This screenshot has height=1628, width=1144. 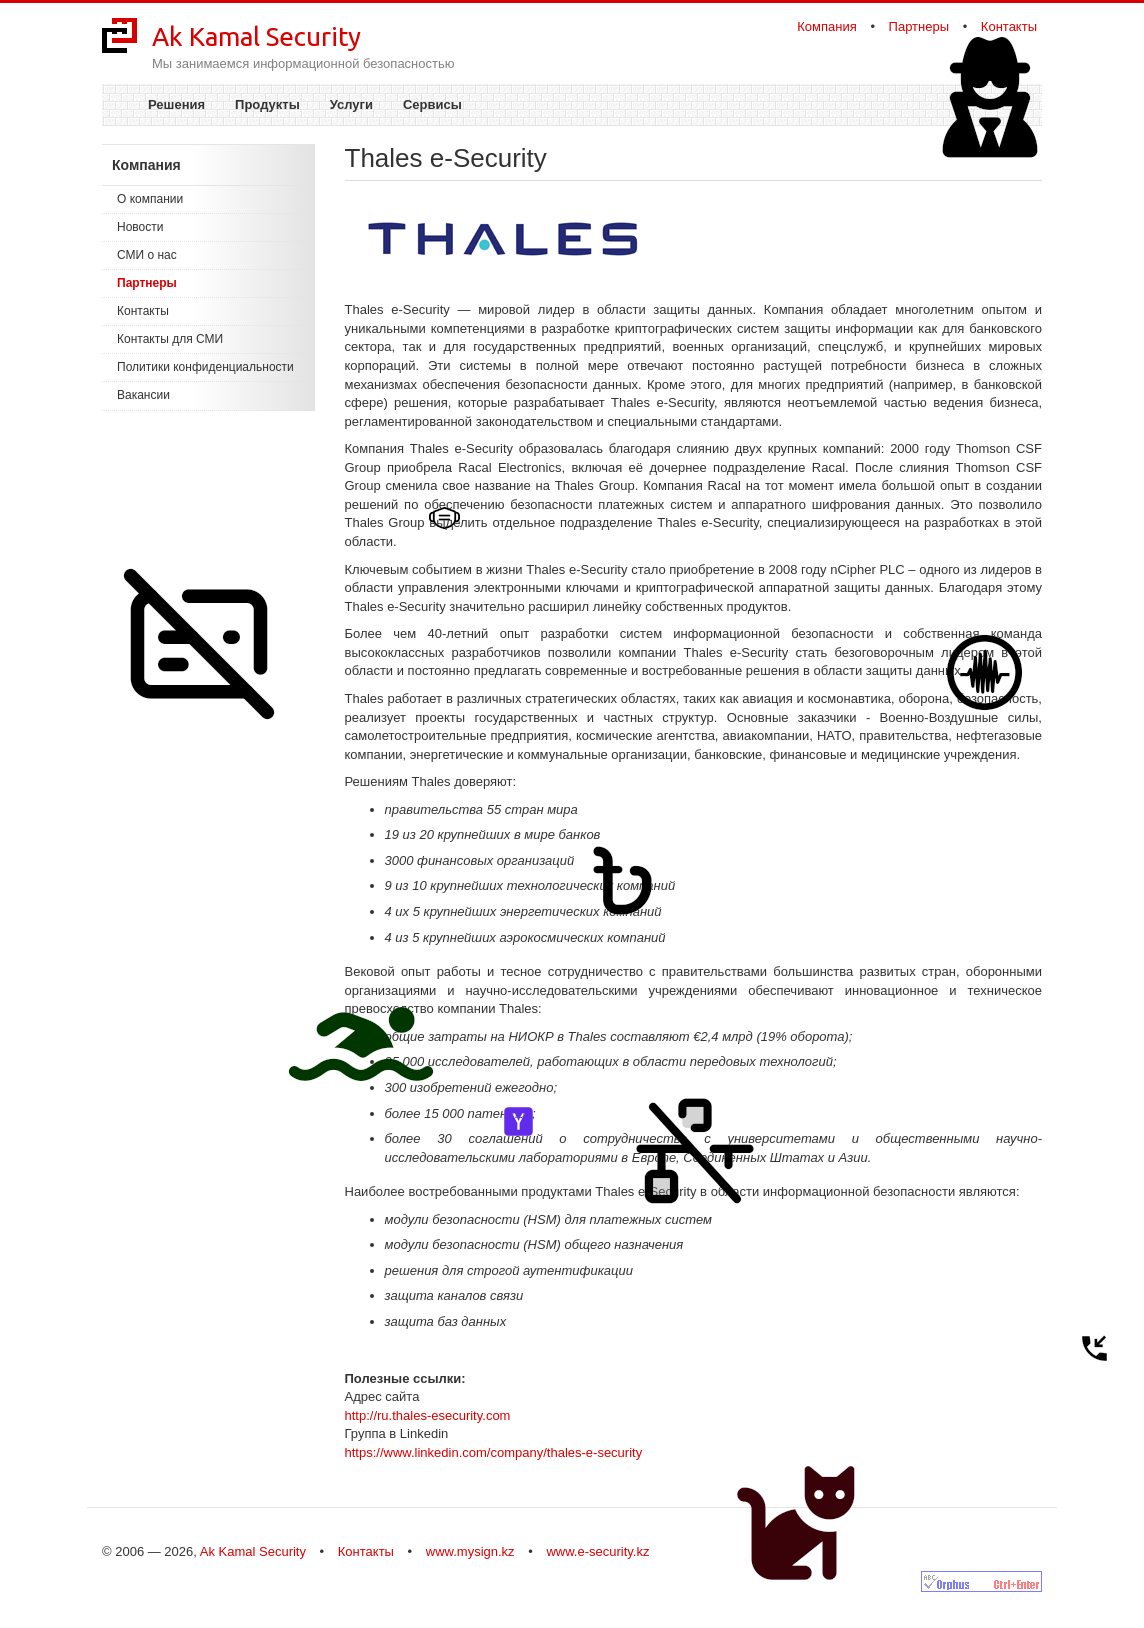 I want to click on creative commons sampling license indicator, so click(x=984, y=672).